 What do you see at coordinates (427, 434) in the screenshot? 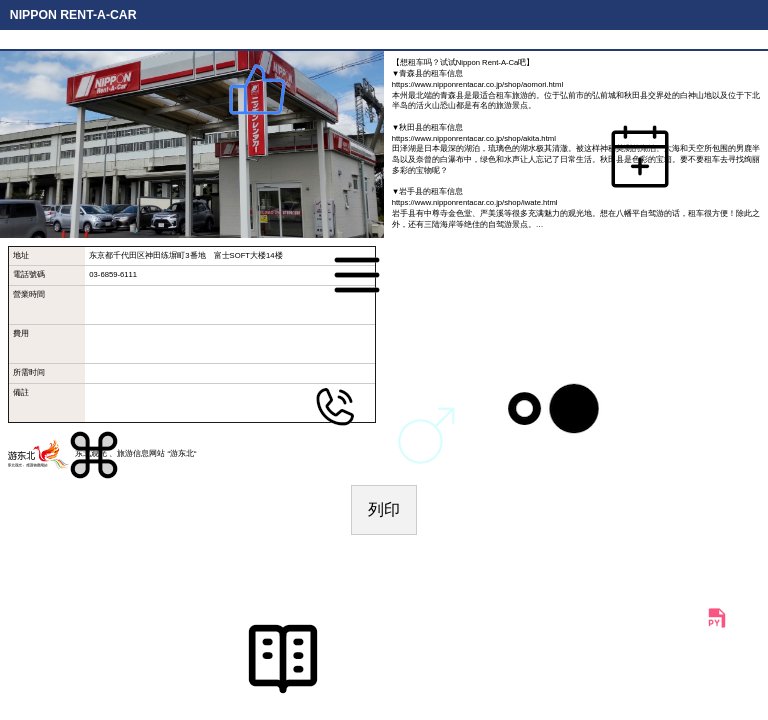
I see `indicates male gender selection` at bounding box center [427, 434].